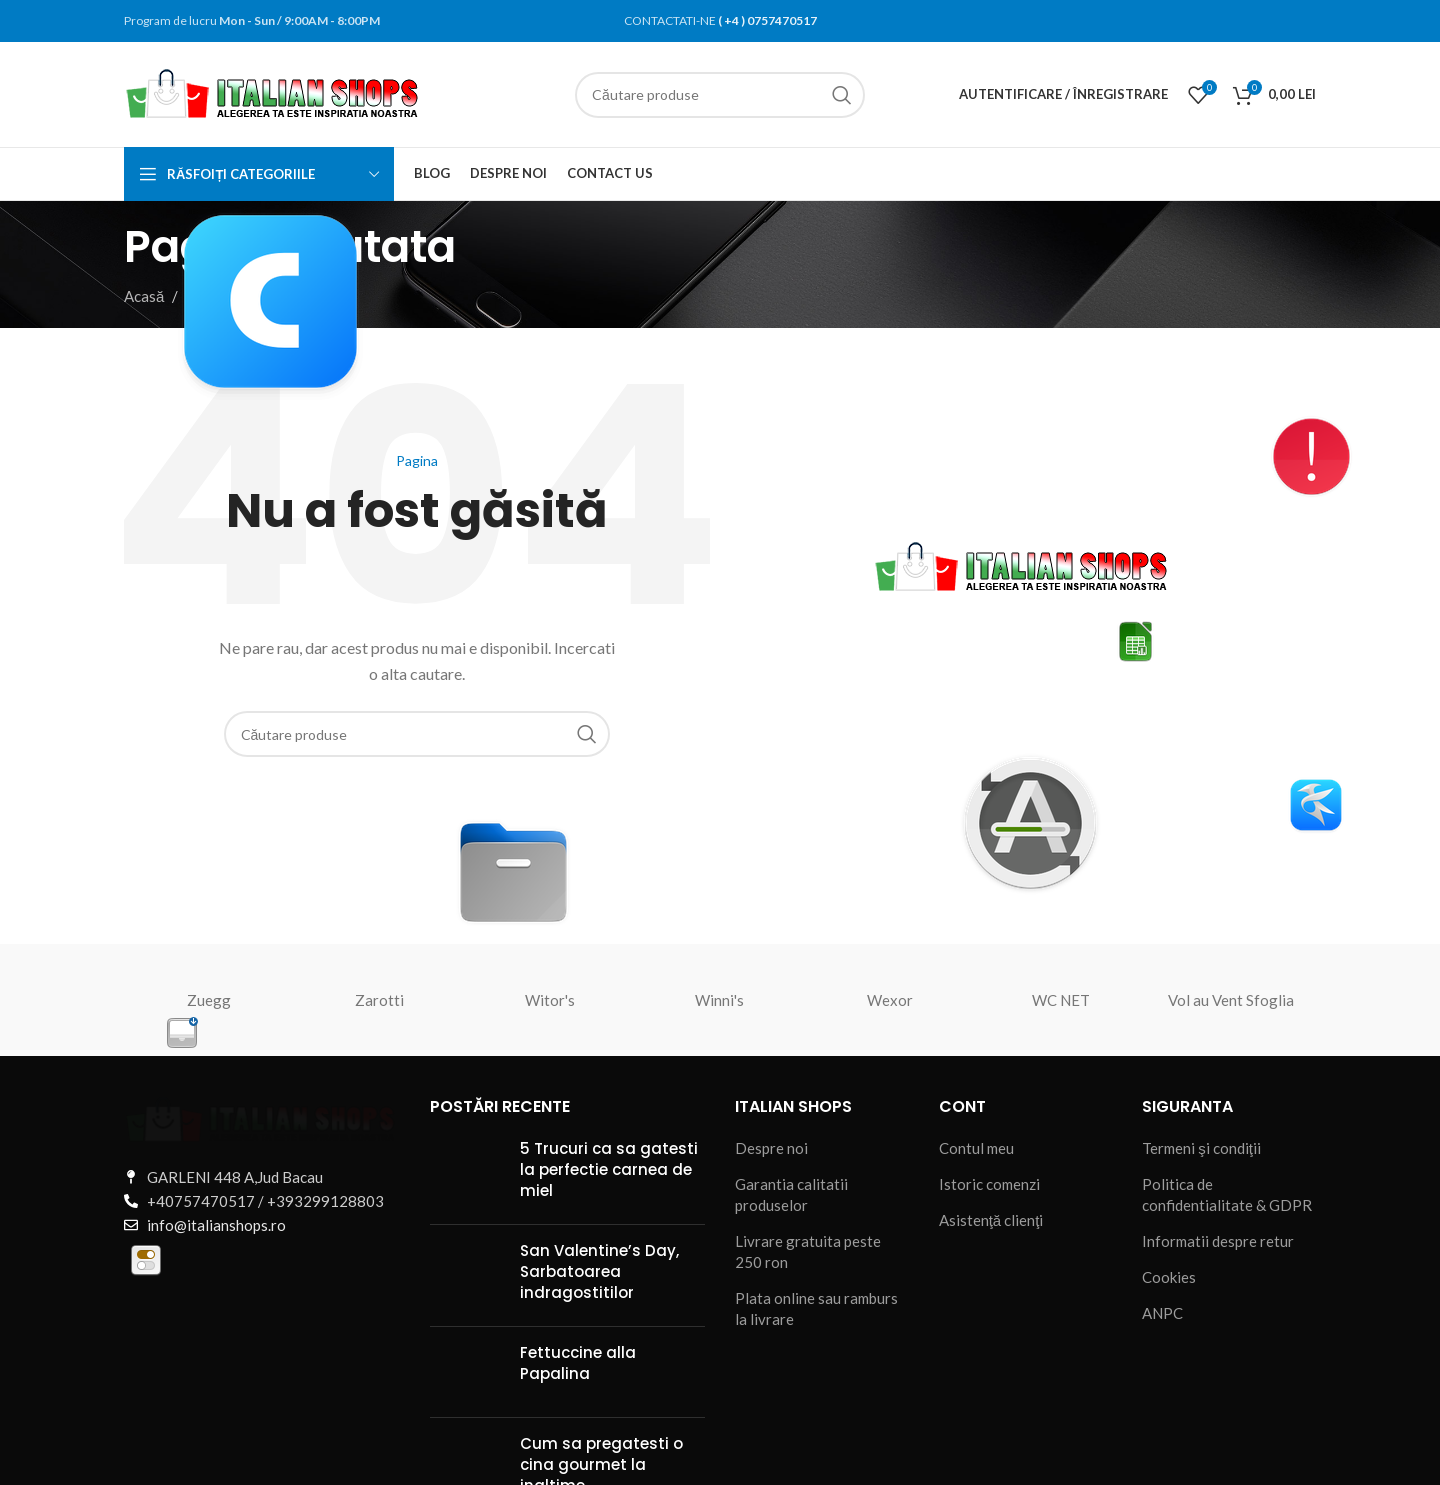 This screenshot has height=1485, width=1440. I want to click on move message to inbox, so click(182, 1033).